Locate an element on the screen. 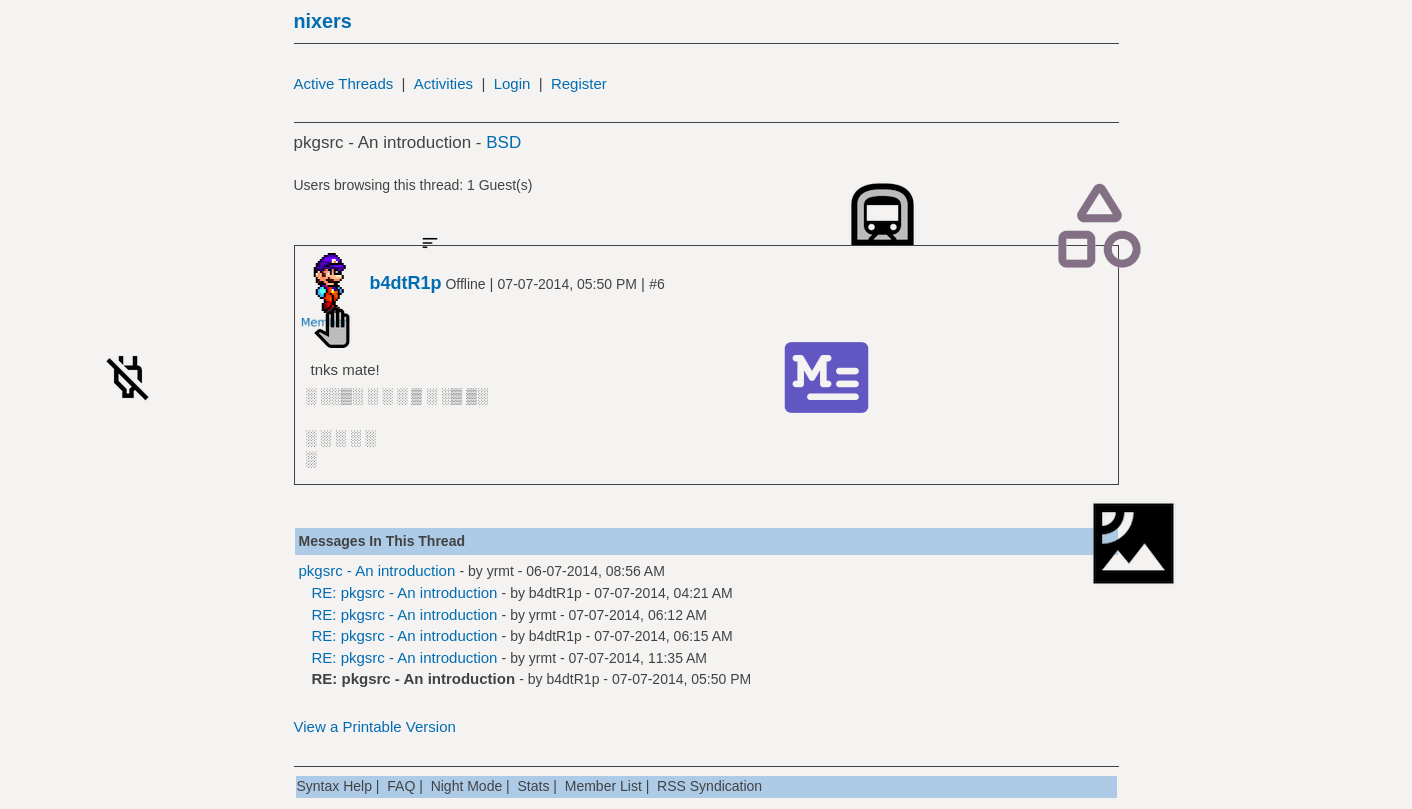  access shape tools or drawing options is located at coordinates (1099, 226).